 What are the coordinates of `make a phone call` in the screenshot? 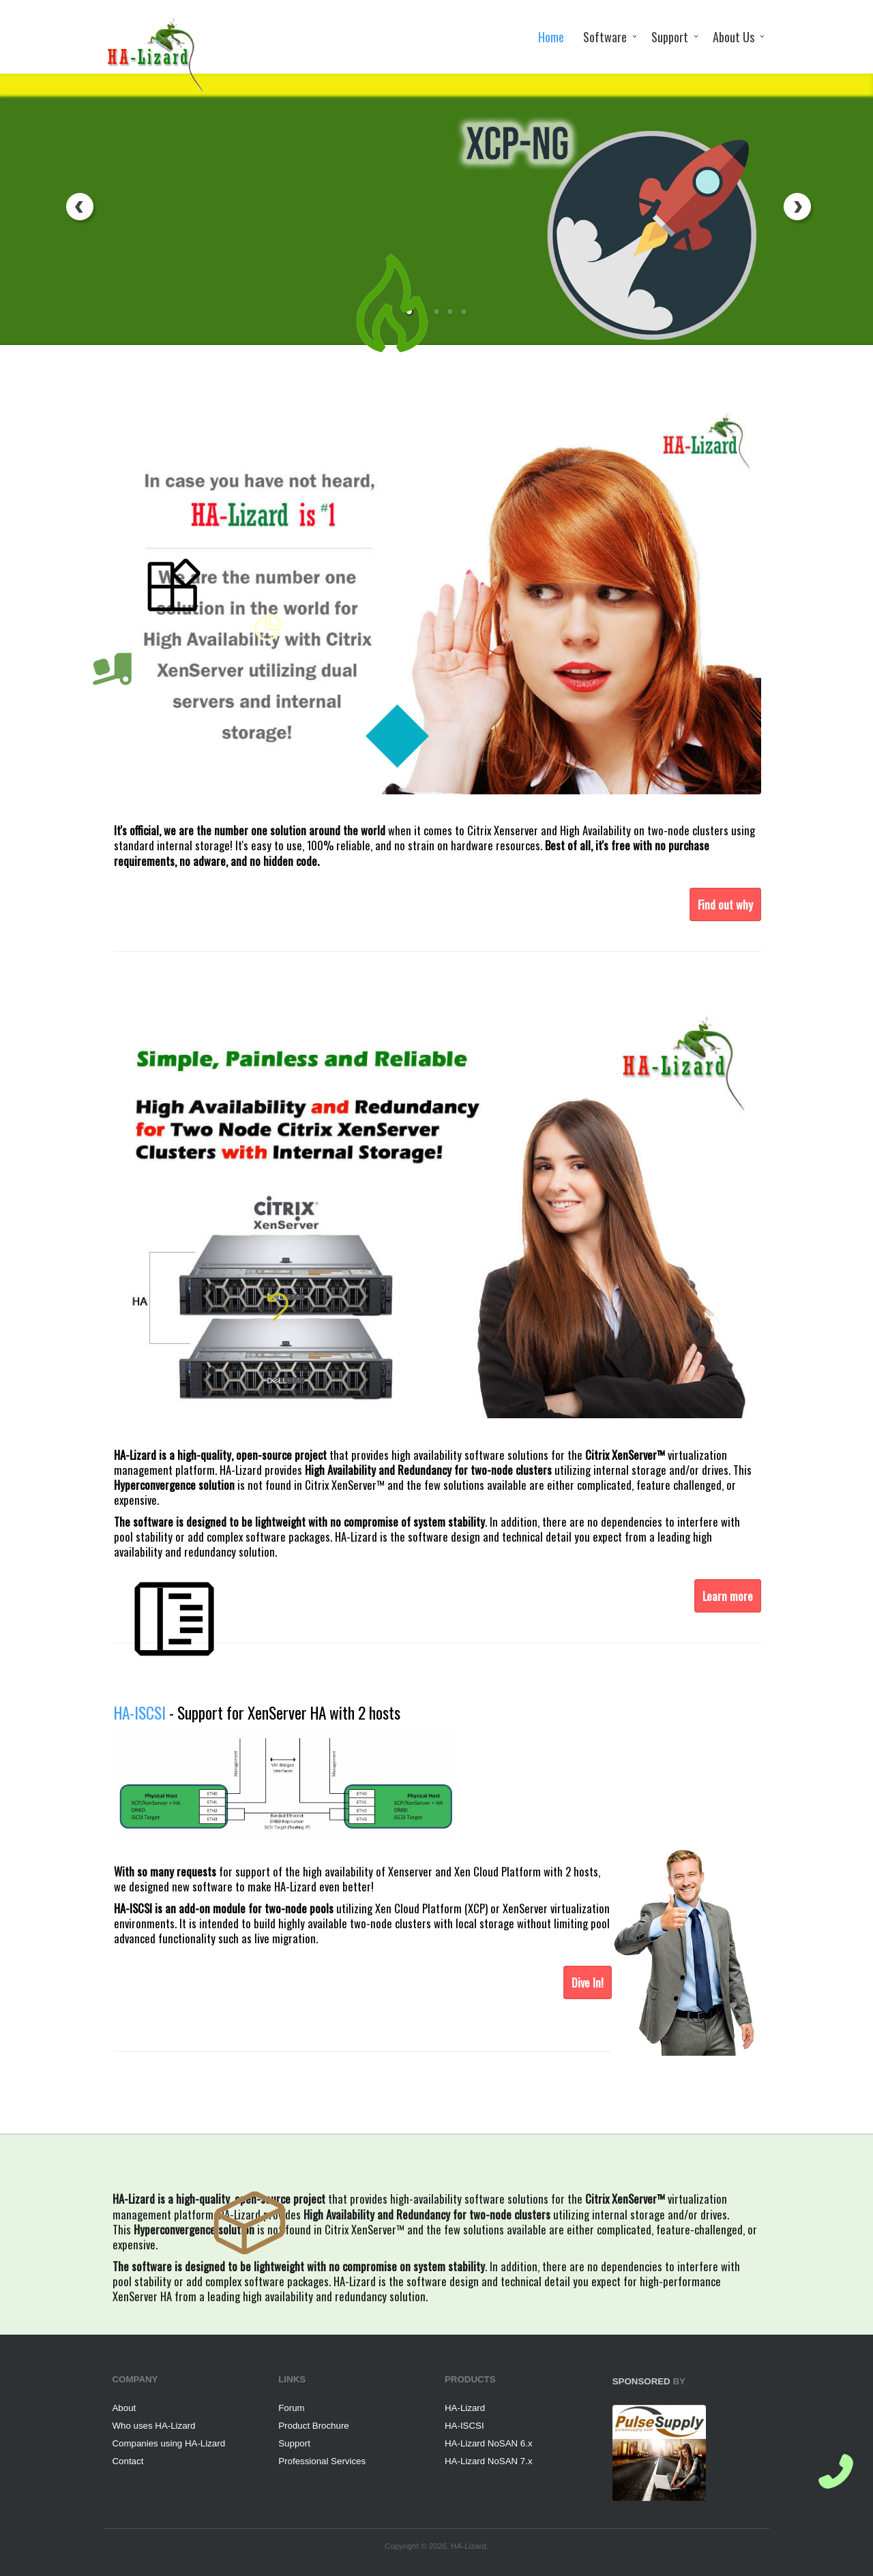 It's located at (835, 2471).